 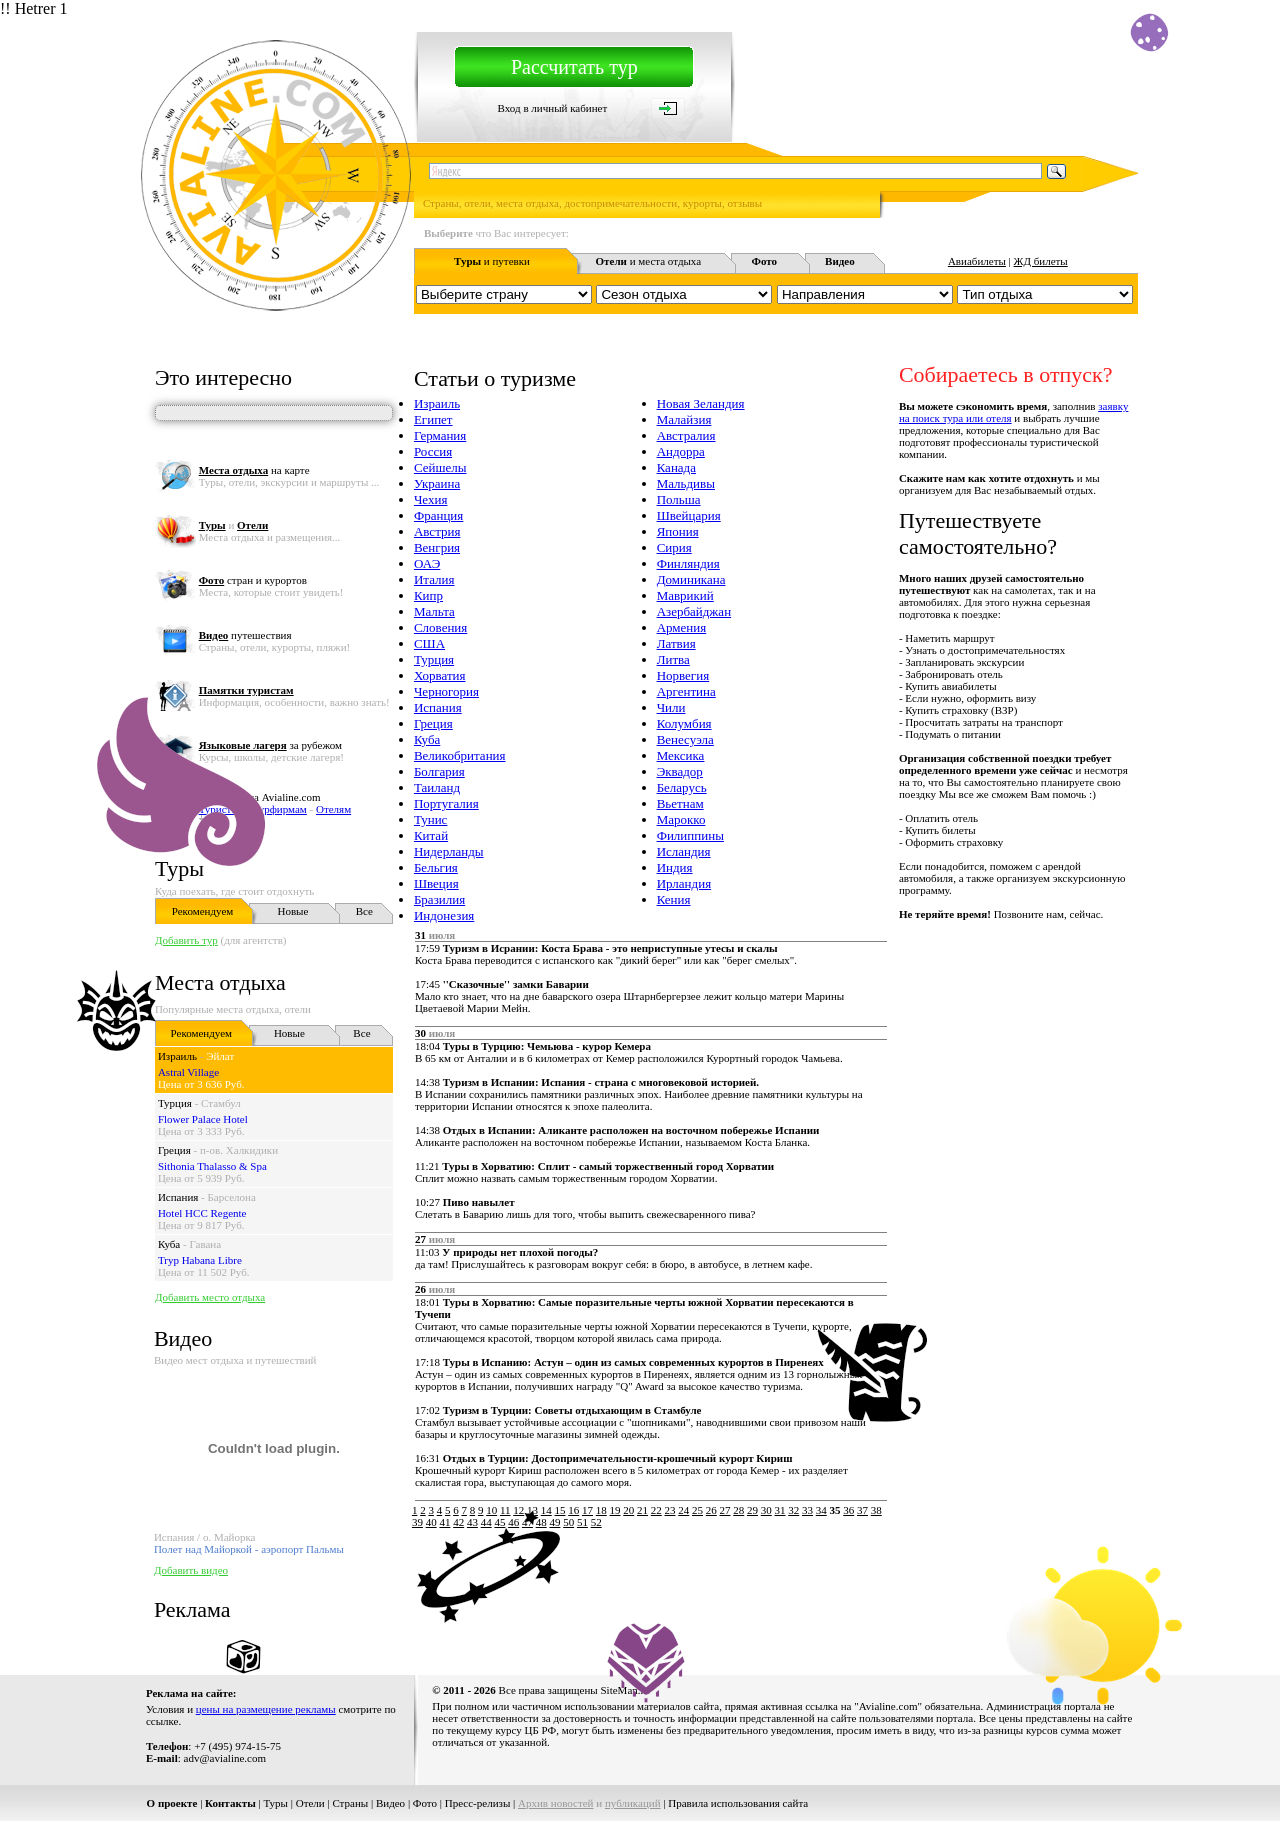 I want to click on indicates a dizzy or stunned status effect, so click(x=488, y=1566).